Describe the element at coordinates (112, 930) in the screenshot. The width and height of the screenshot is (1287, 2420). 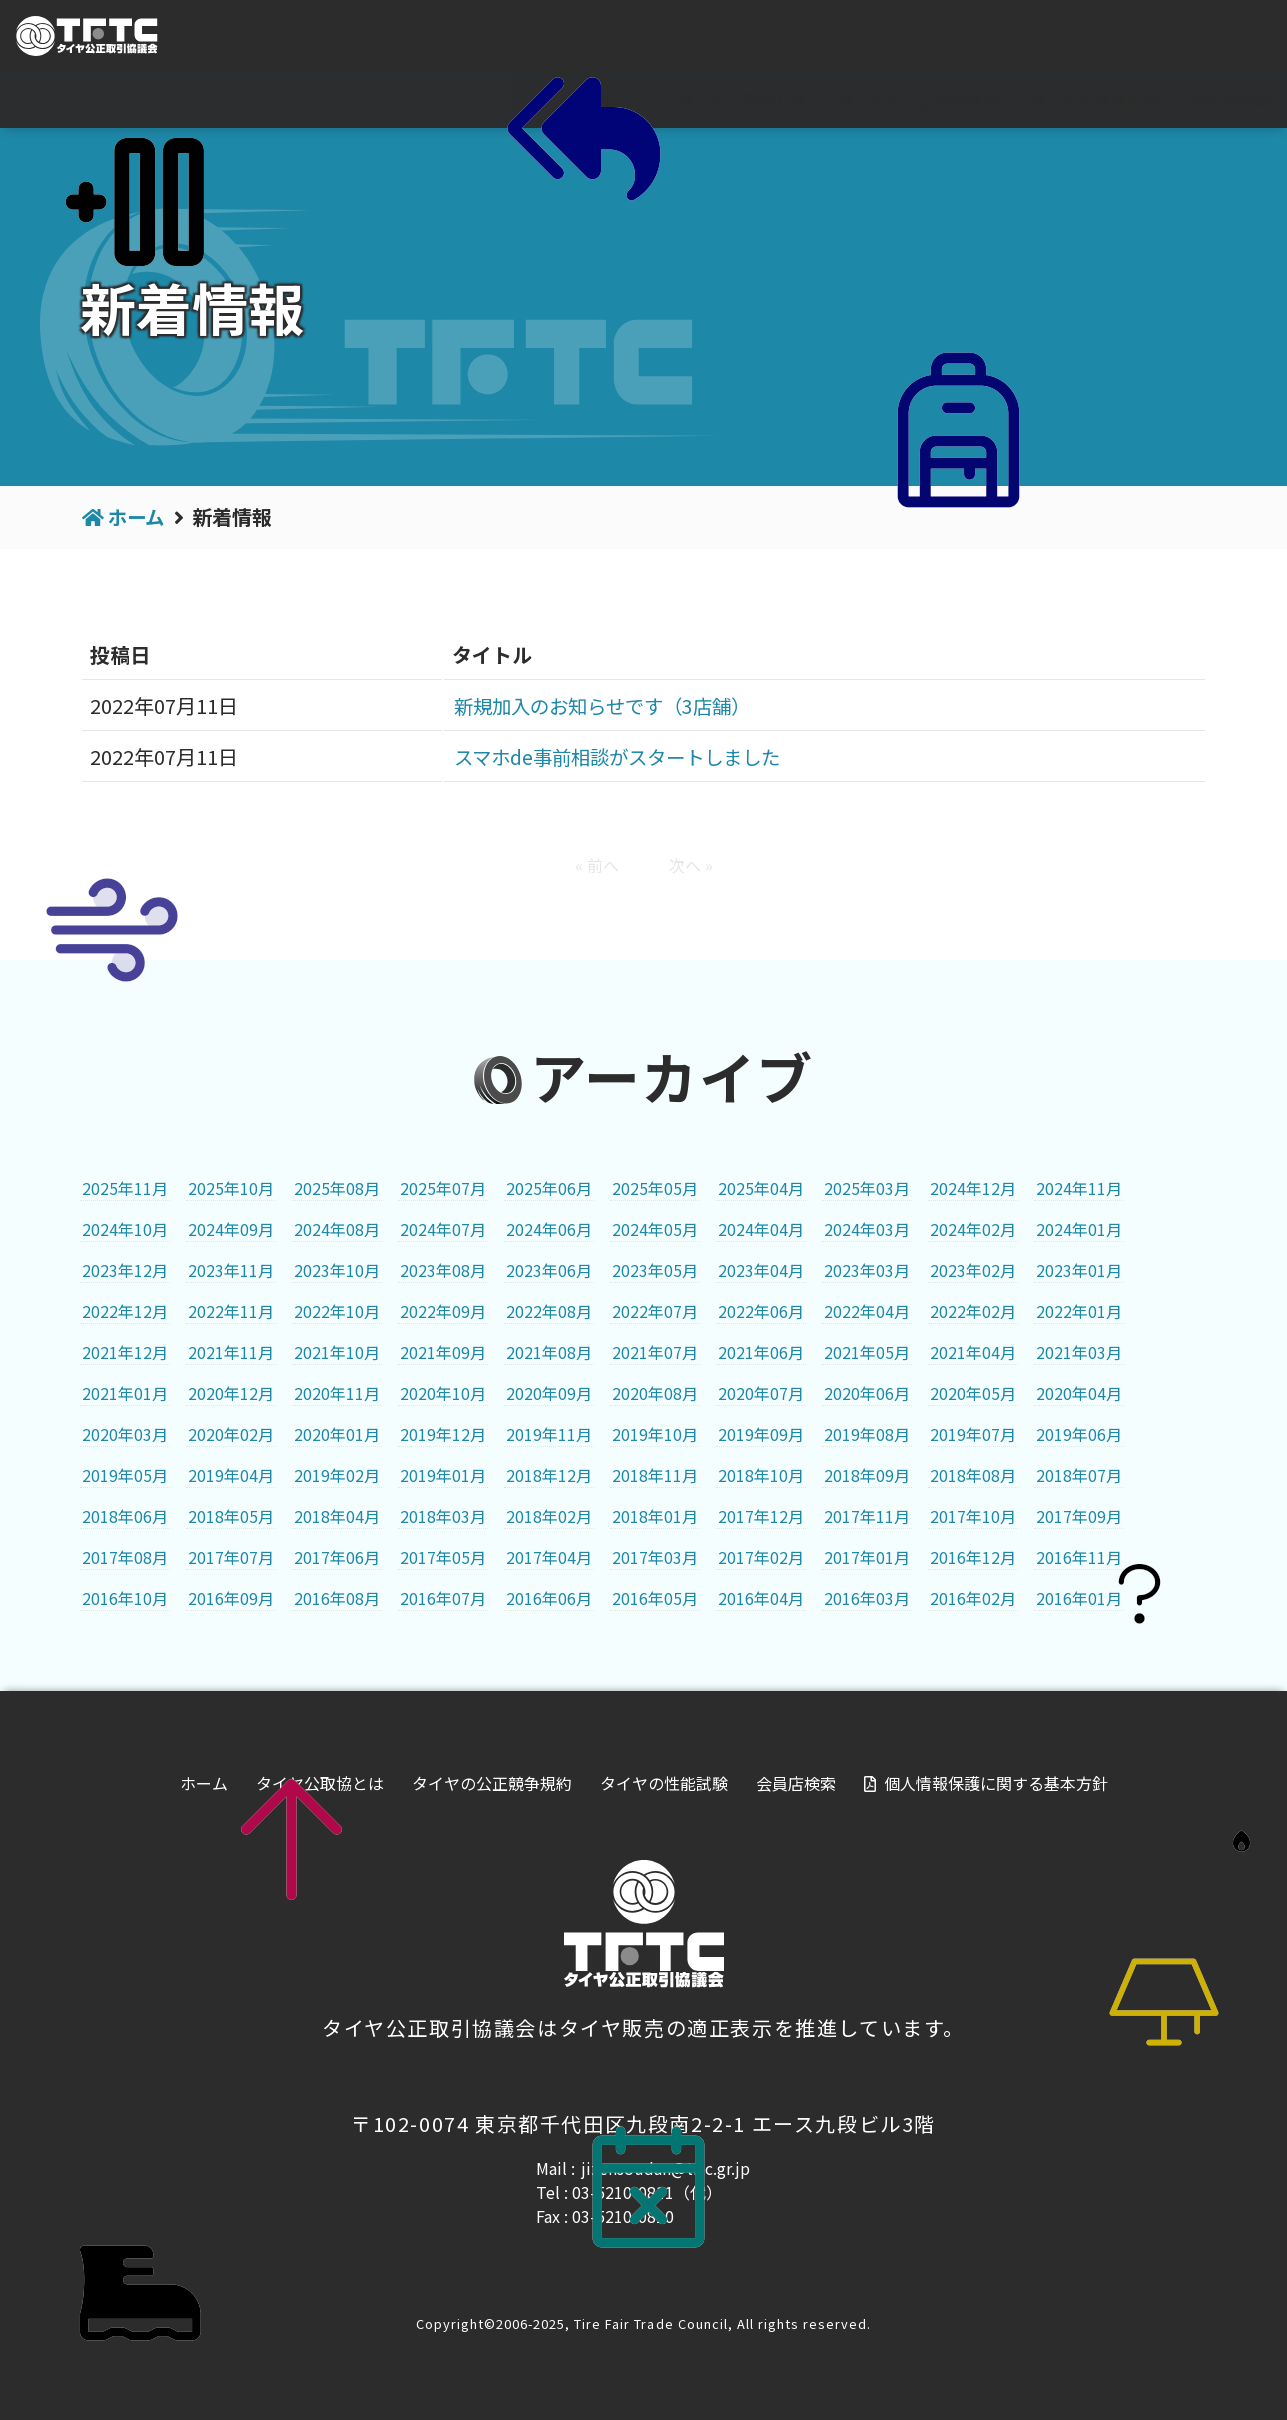
I see `view current wind conditions` at that location.